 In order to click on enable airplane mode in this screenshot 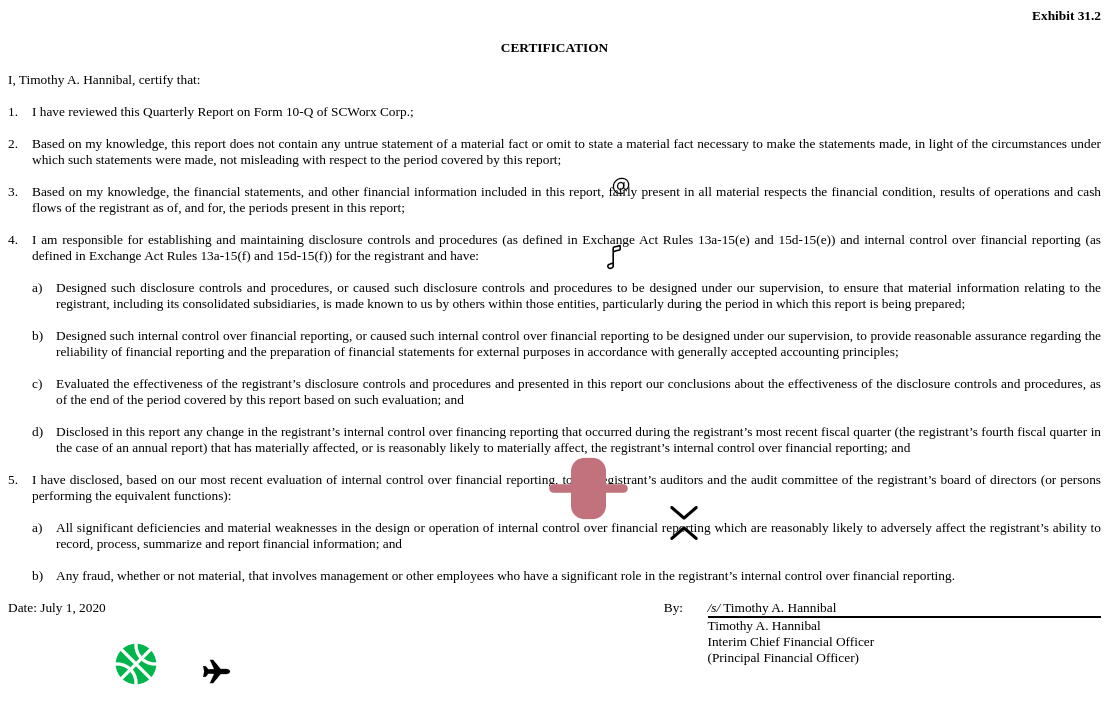, I will do `click(216, 671)`.